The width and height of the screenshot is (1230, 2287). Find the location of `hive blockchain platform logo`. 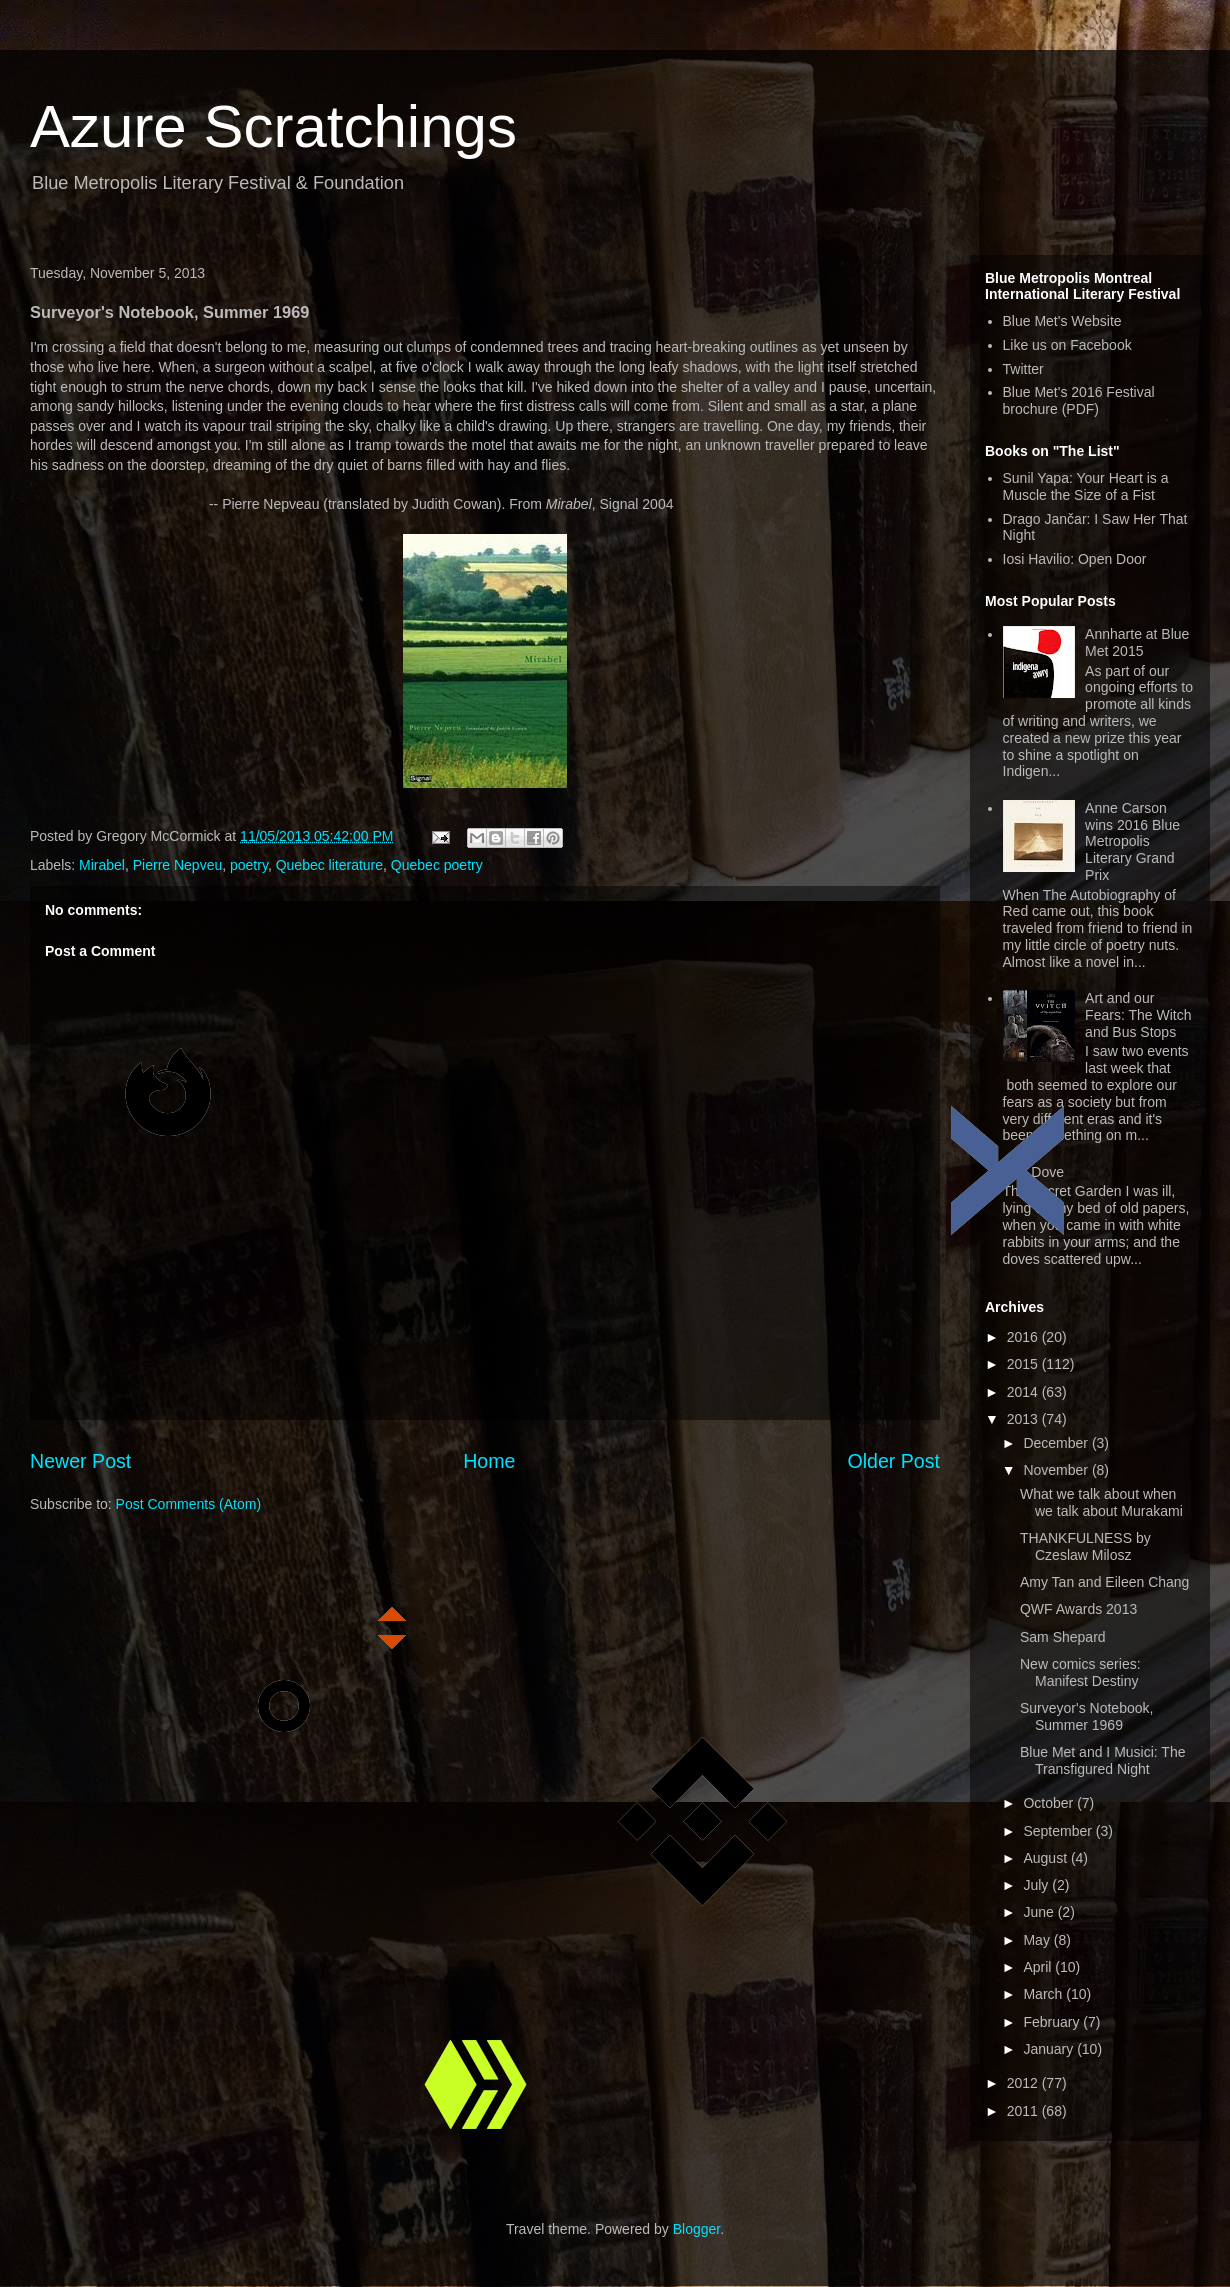

hive blockchain platform logo is located at coordinates (475, 2084).